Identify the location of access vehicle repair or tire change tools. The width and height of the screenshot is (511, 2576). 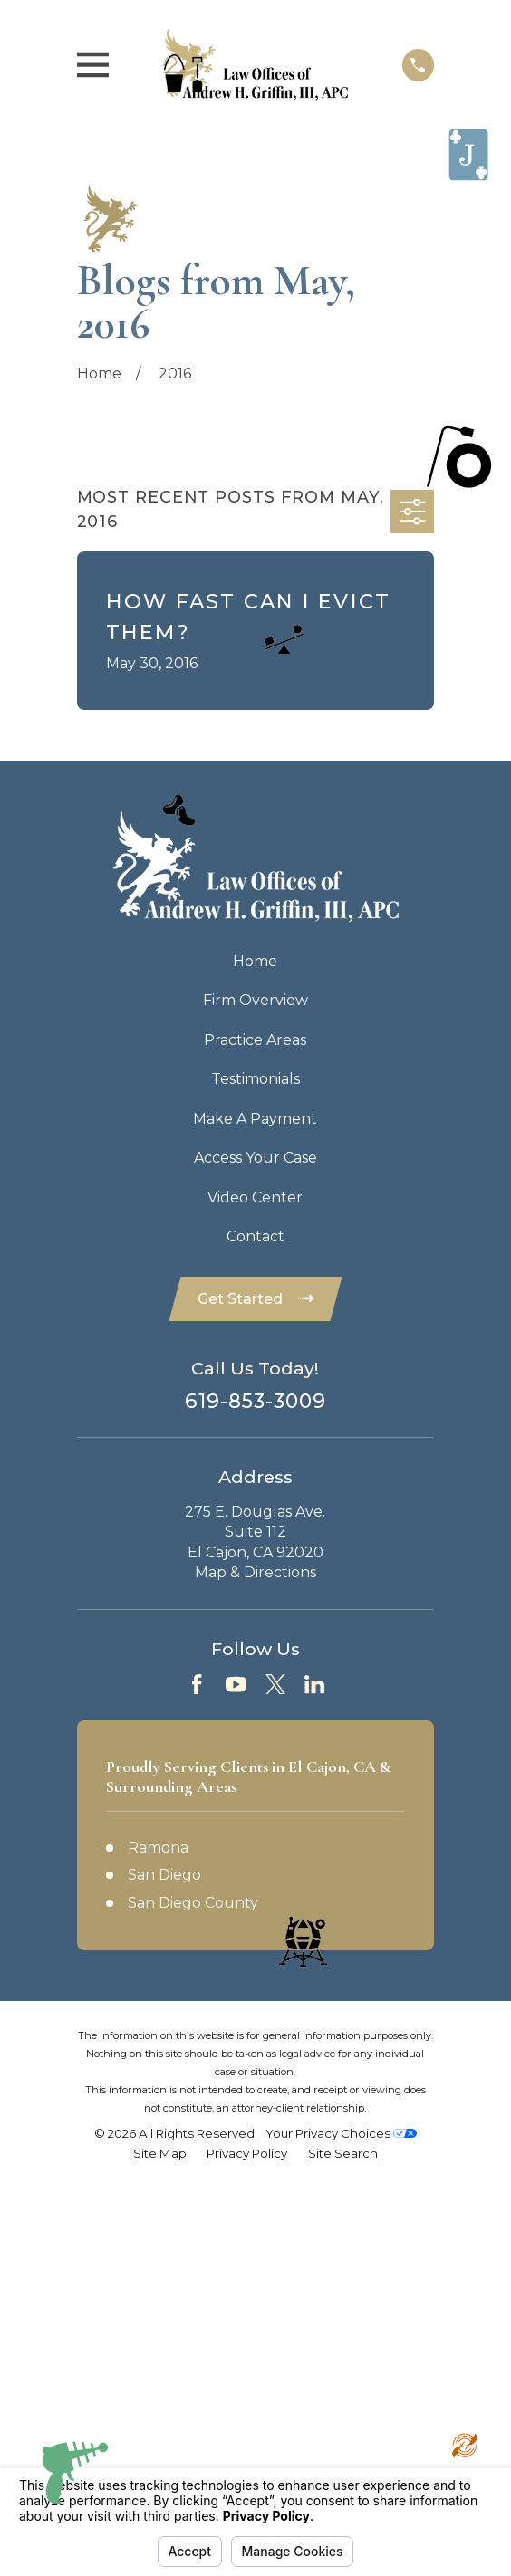
(458, 456).